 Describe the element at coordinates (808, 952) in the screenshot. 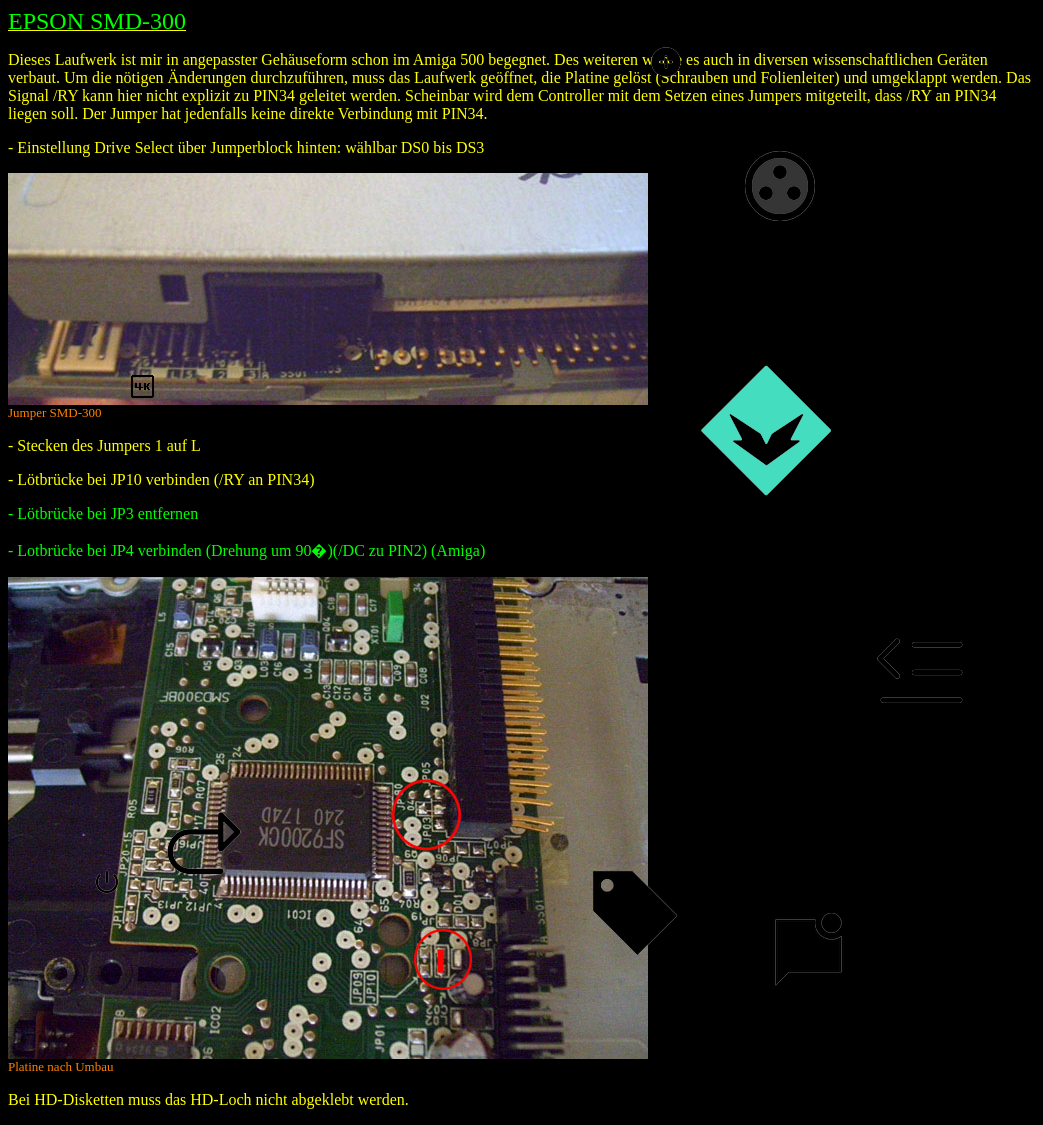

I see `indicates unread messages in chat` at that location.